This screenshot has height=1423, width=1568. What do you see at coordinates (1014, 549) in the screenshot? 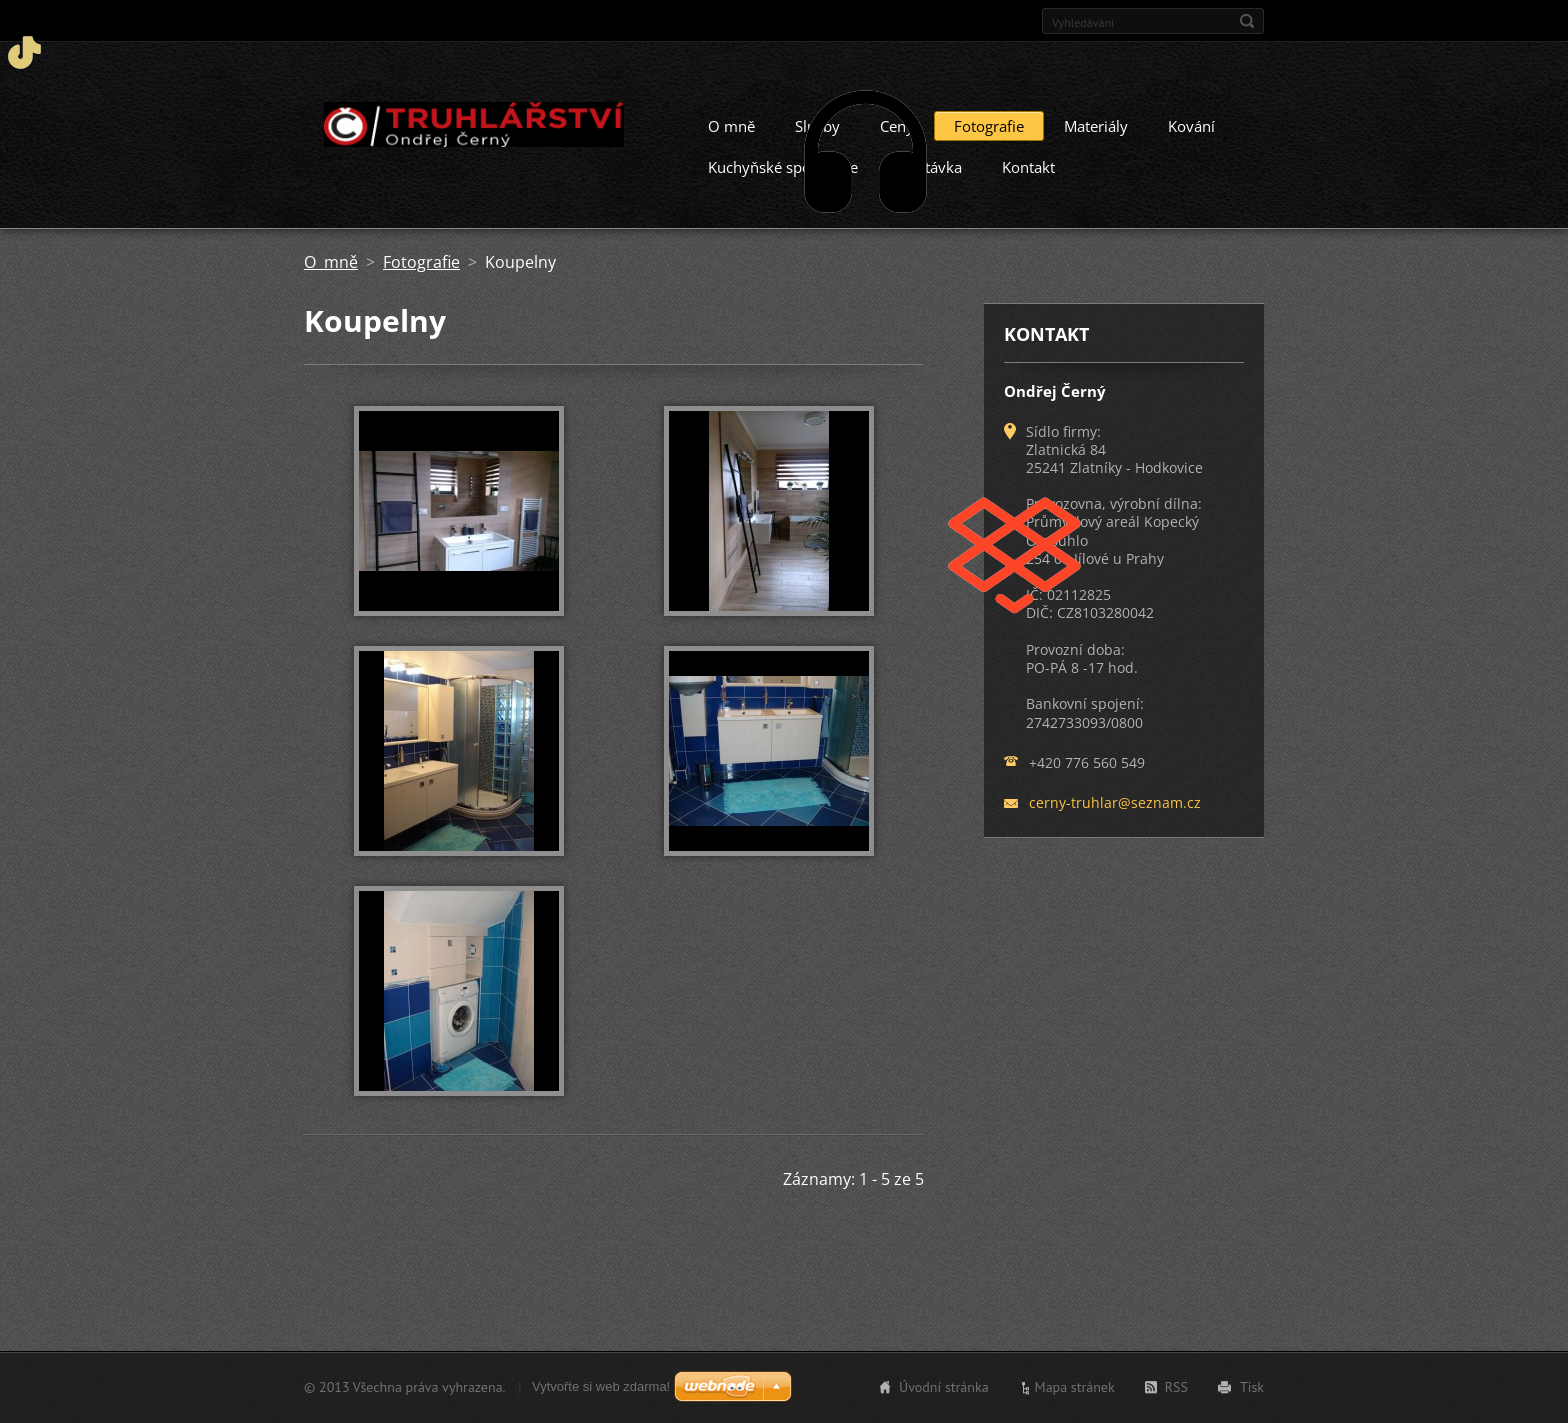
I see `open dropbox cloud storage` at bounding box center [1014, 549].